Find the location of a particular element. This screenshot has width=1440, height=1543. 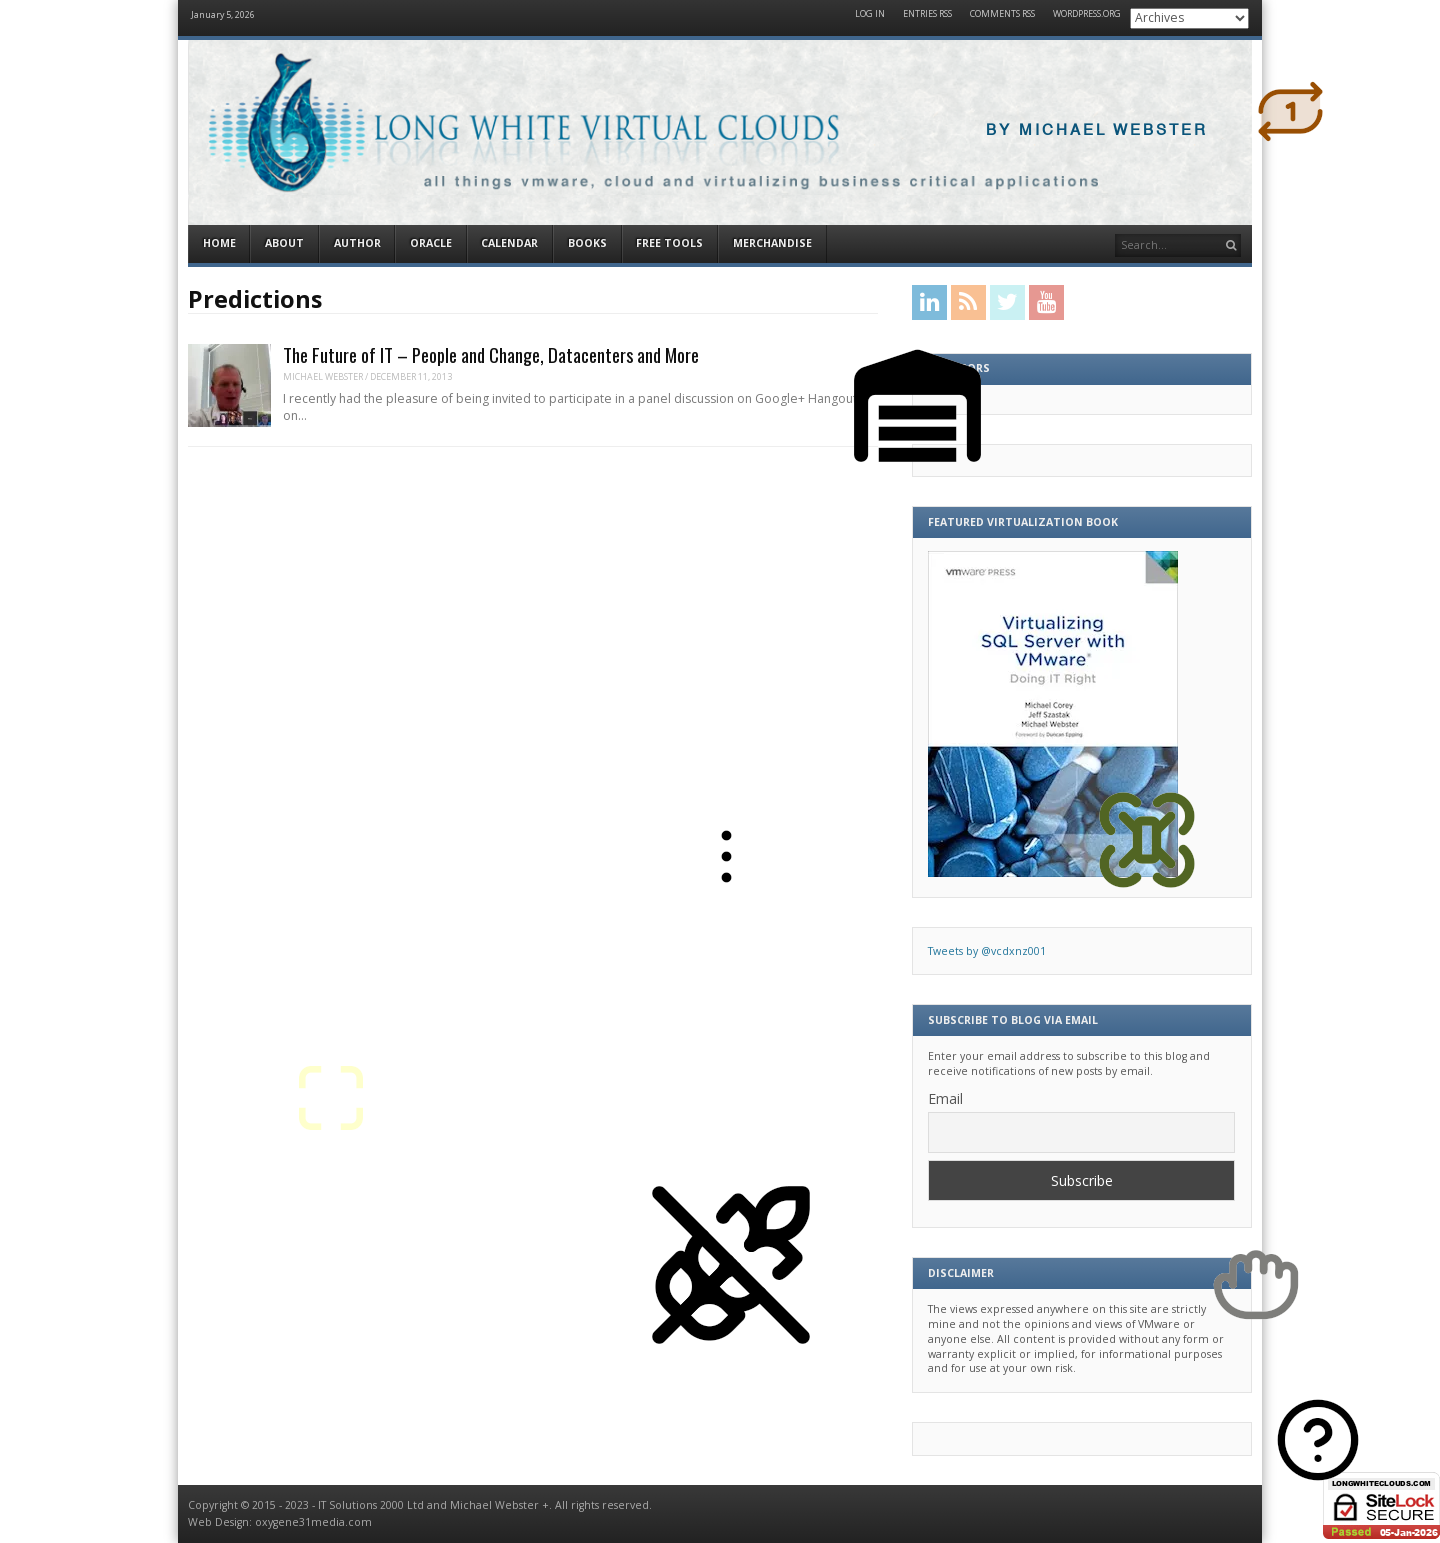

scan a QR code or barcode is located at coordinates (331, 1098).